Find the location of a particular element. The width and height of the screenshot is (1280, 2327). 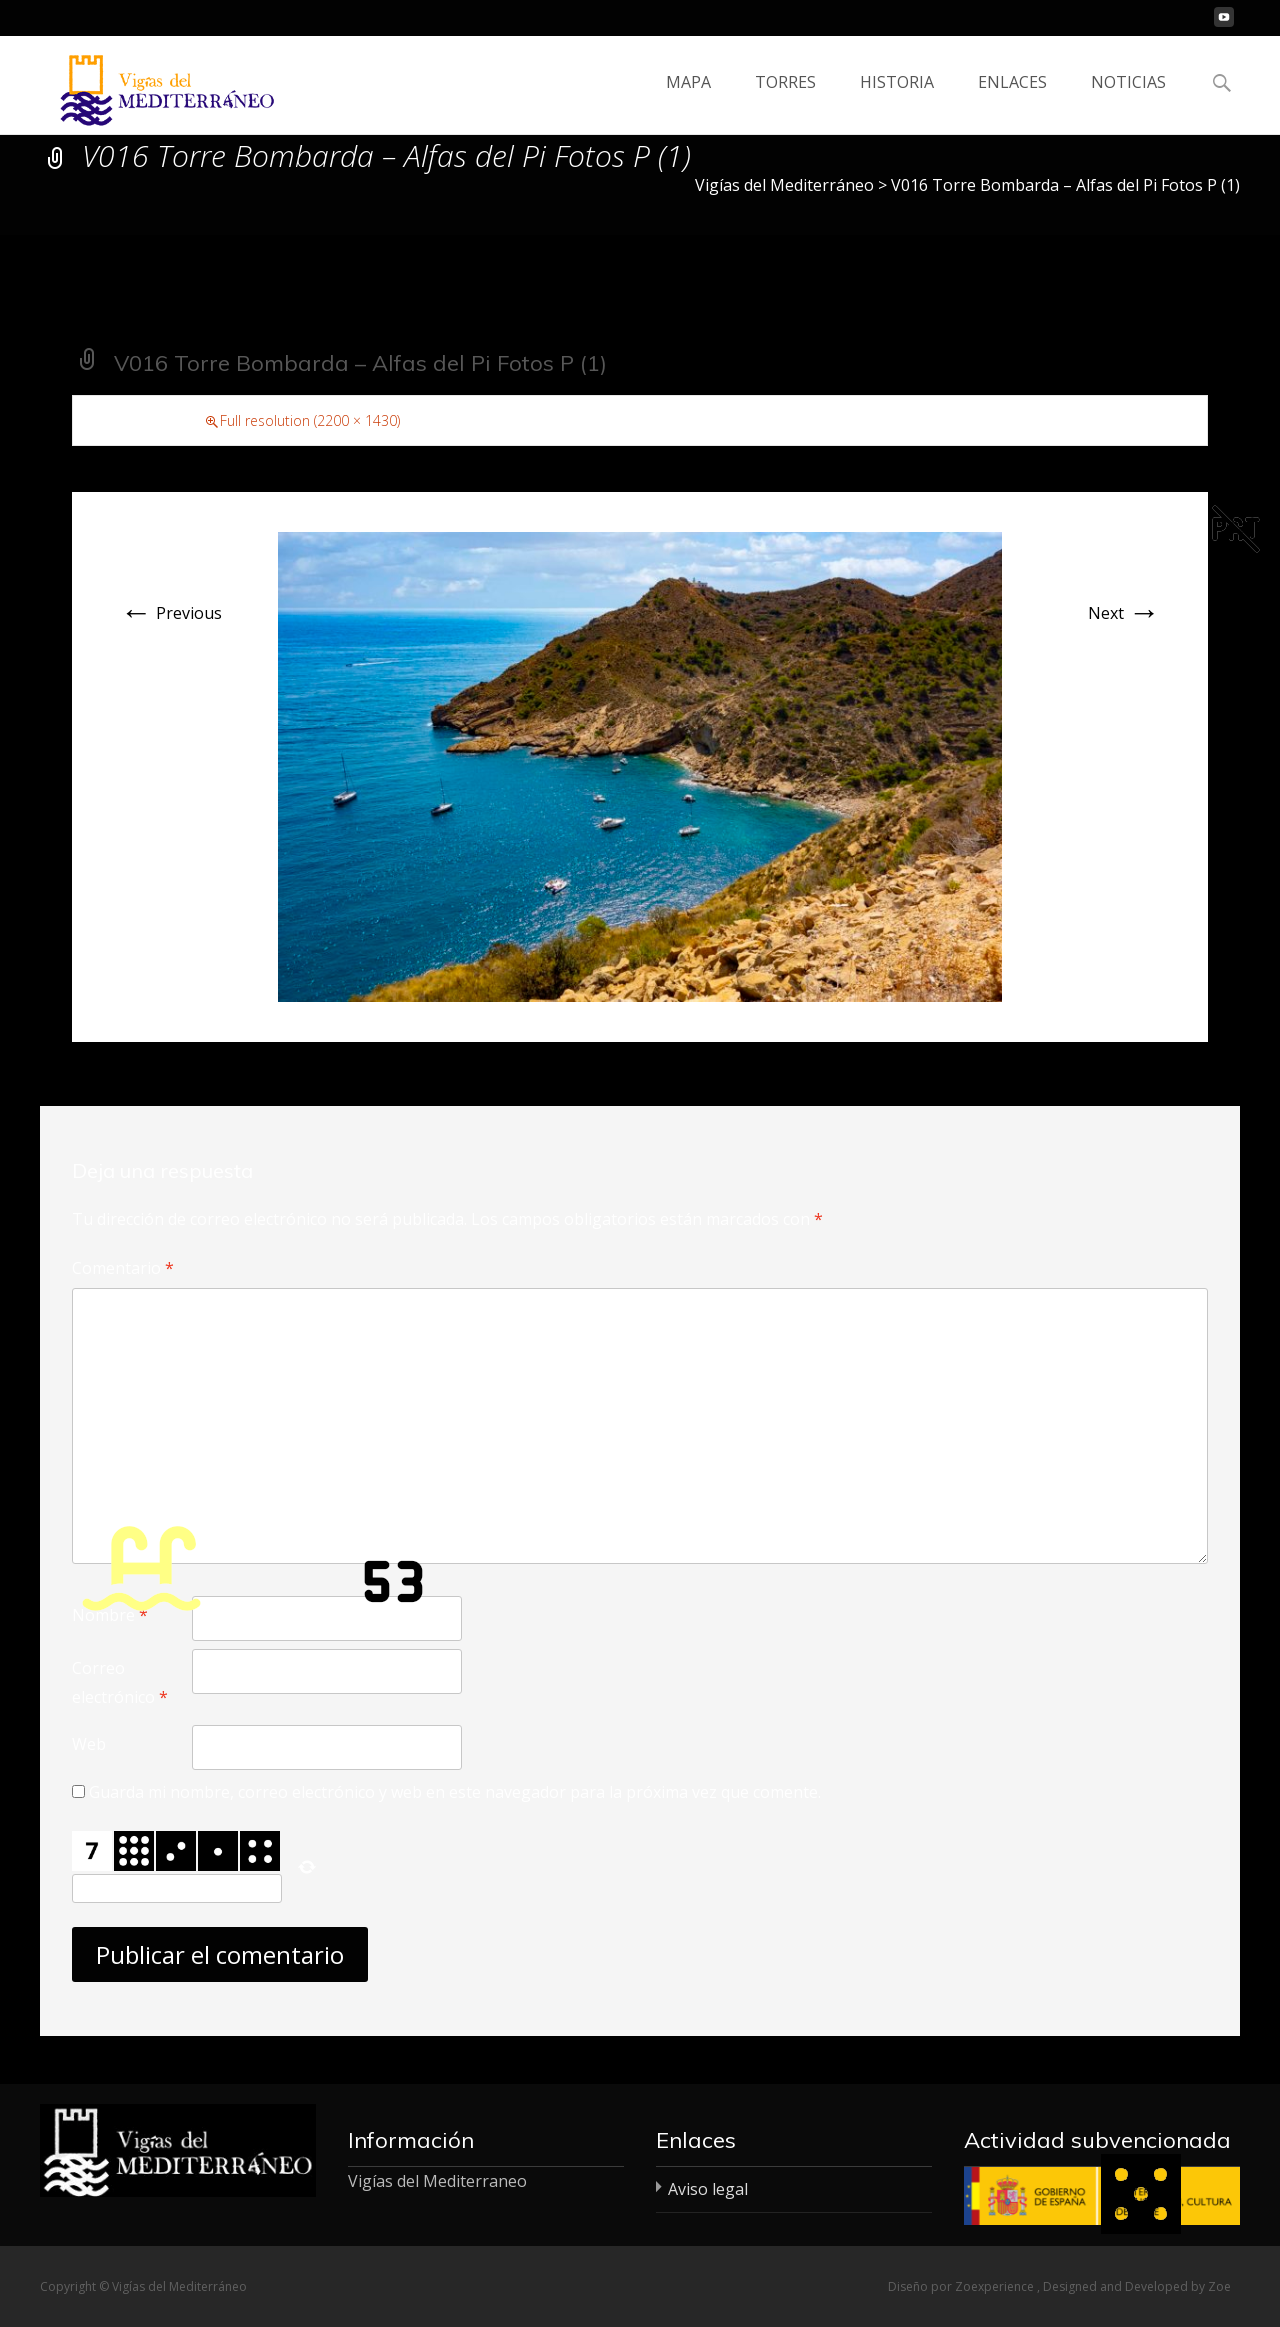

access swimming pool facilities is located at coordinates (141, 1568).